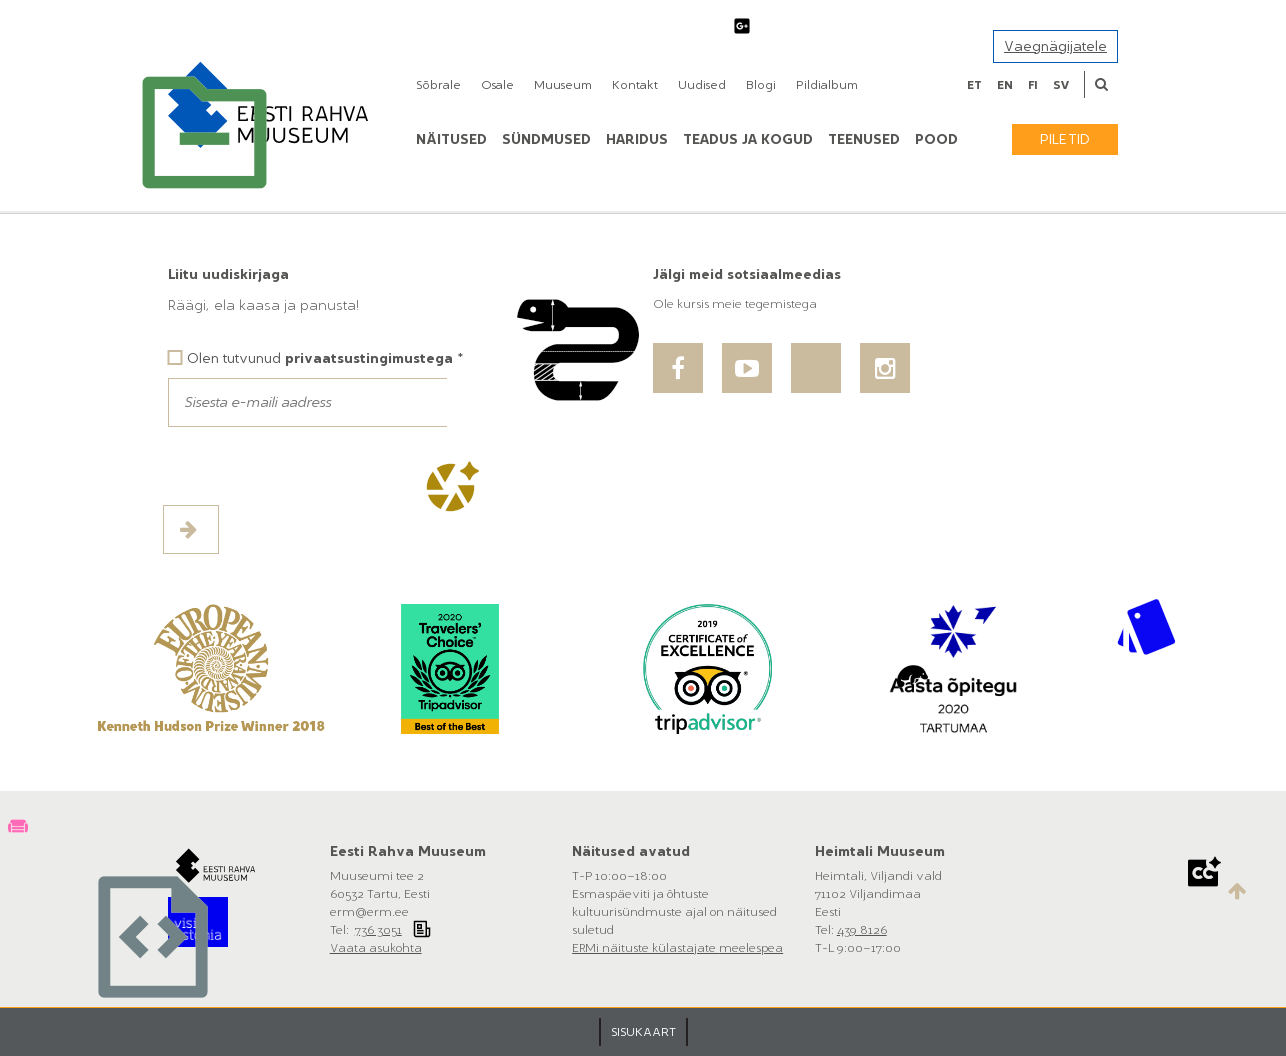 The width and height of the screenshot is (1286, 1056). Describe the element at coordinates (153, 937) in the screenshot. I see `view source code file` at that location.